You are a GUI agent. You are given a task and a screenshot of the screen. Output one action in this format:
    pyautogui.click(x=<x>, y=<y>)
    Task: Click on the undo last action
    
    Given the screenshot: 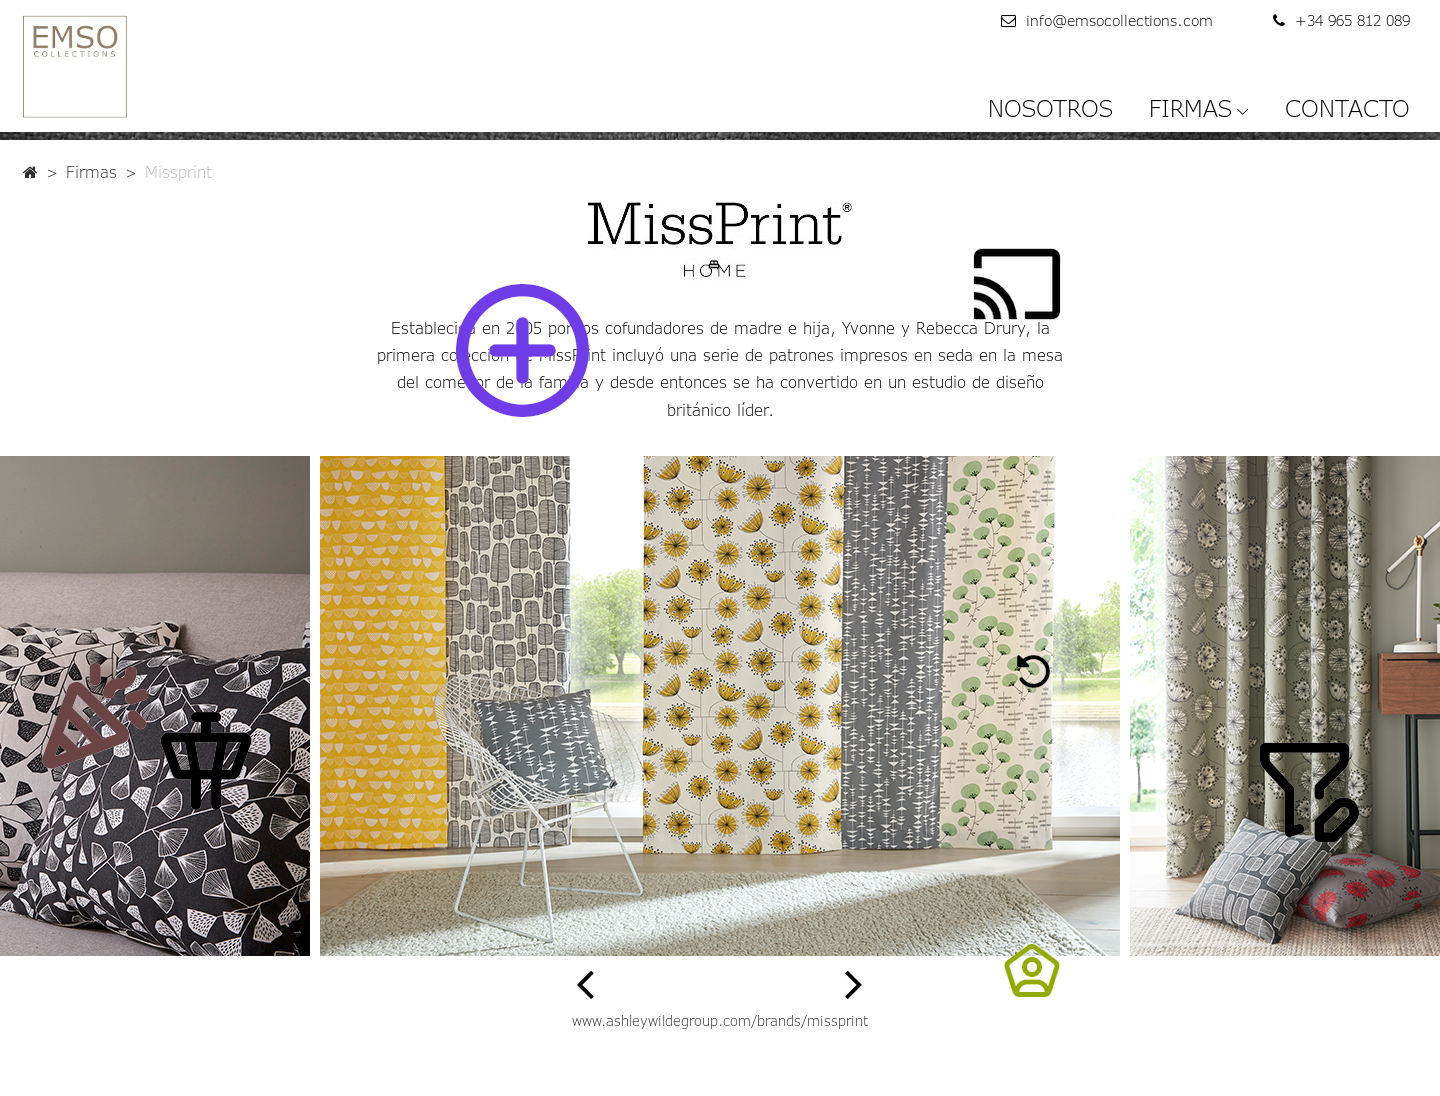 What is the action you would take?
    pyautogui.click(x=1033, y=671)
    